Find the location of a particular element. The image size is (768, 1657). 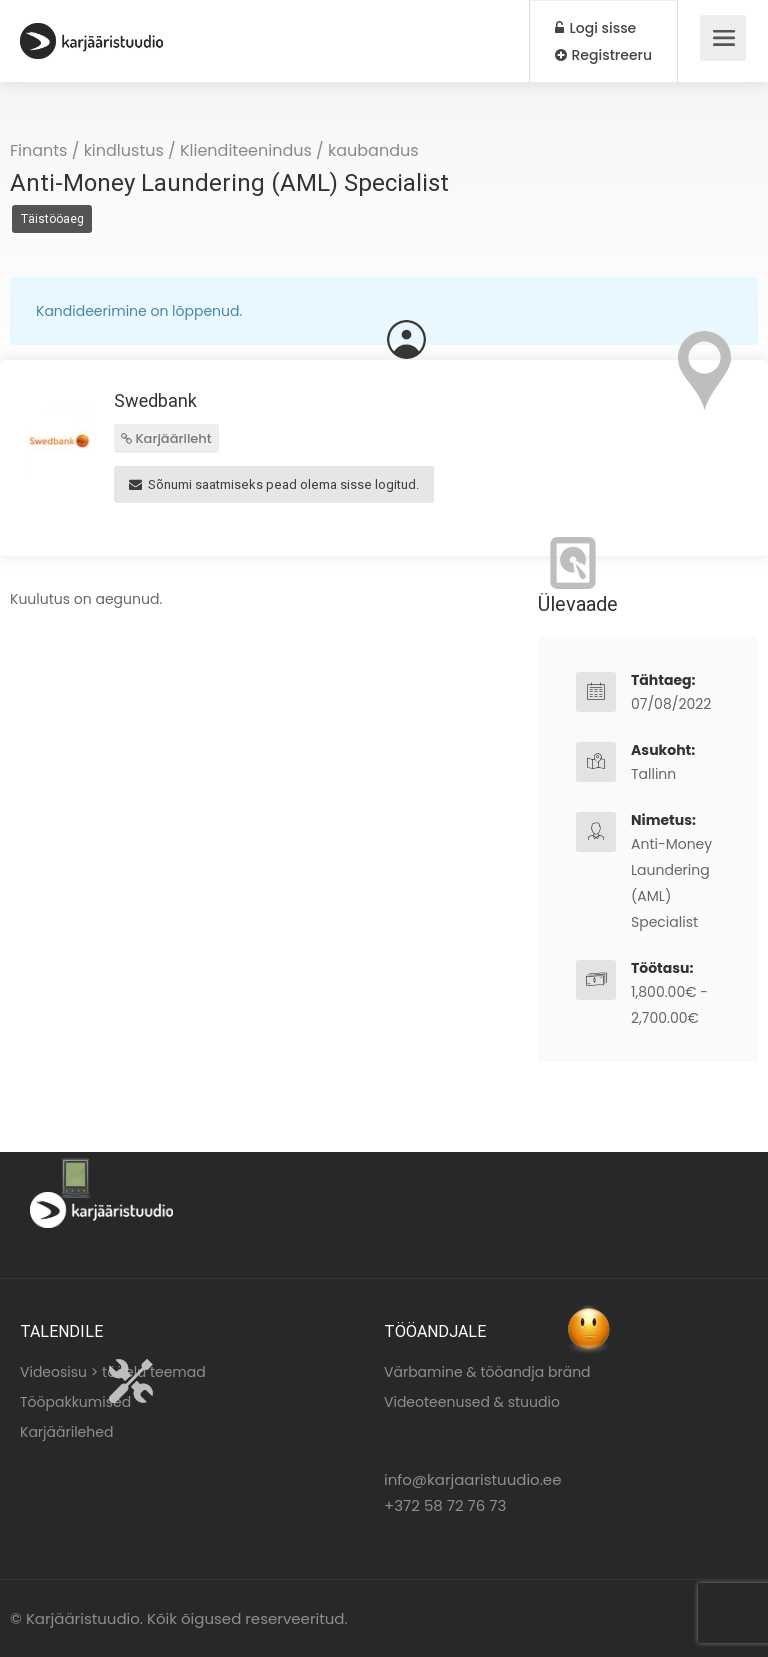

view user accounts or profiles is located at coordinates (406, 339).